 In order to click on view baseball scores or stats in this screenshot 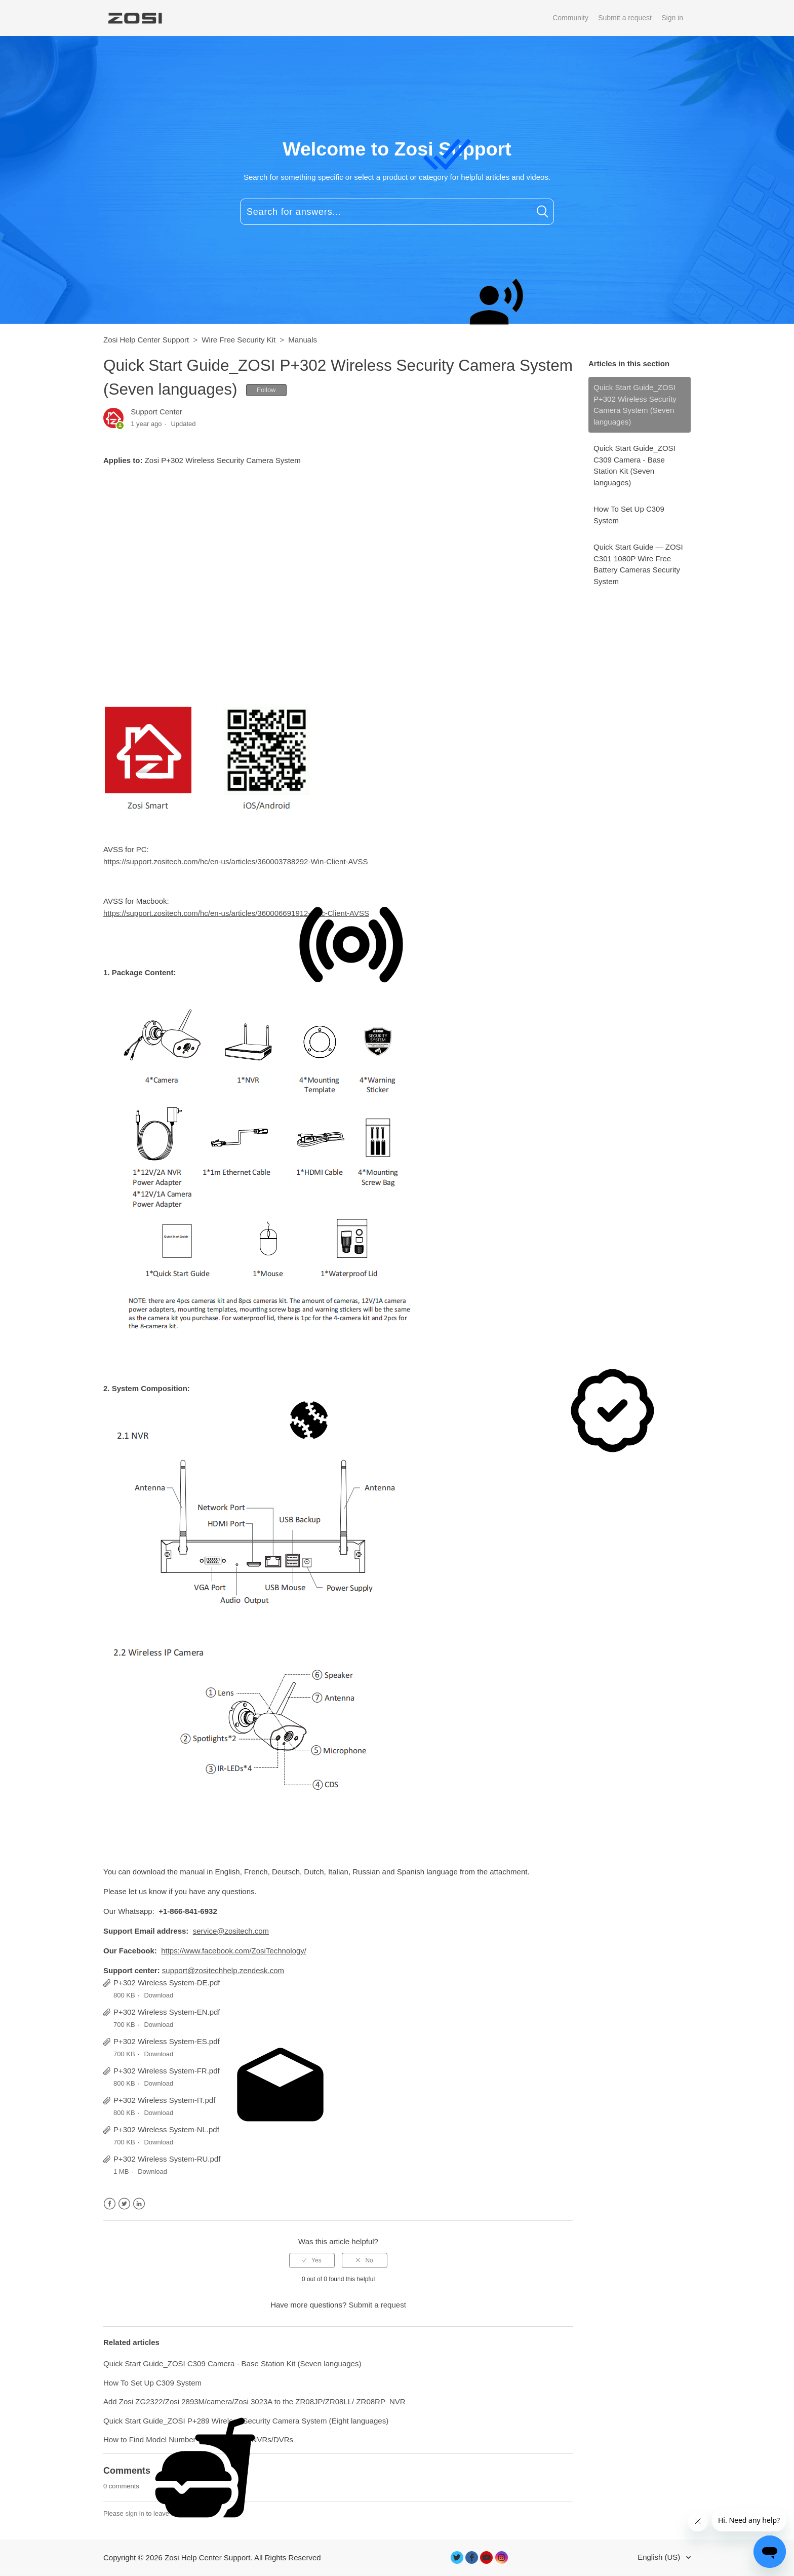, I will do `click(309, 1420)`.